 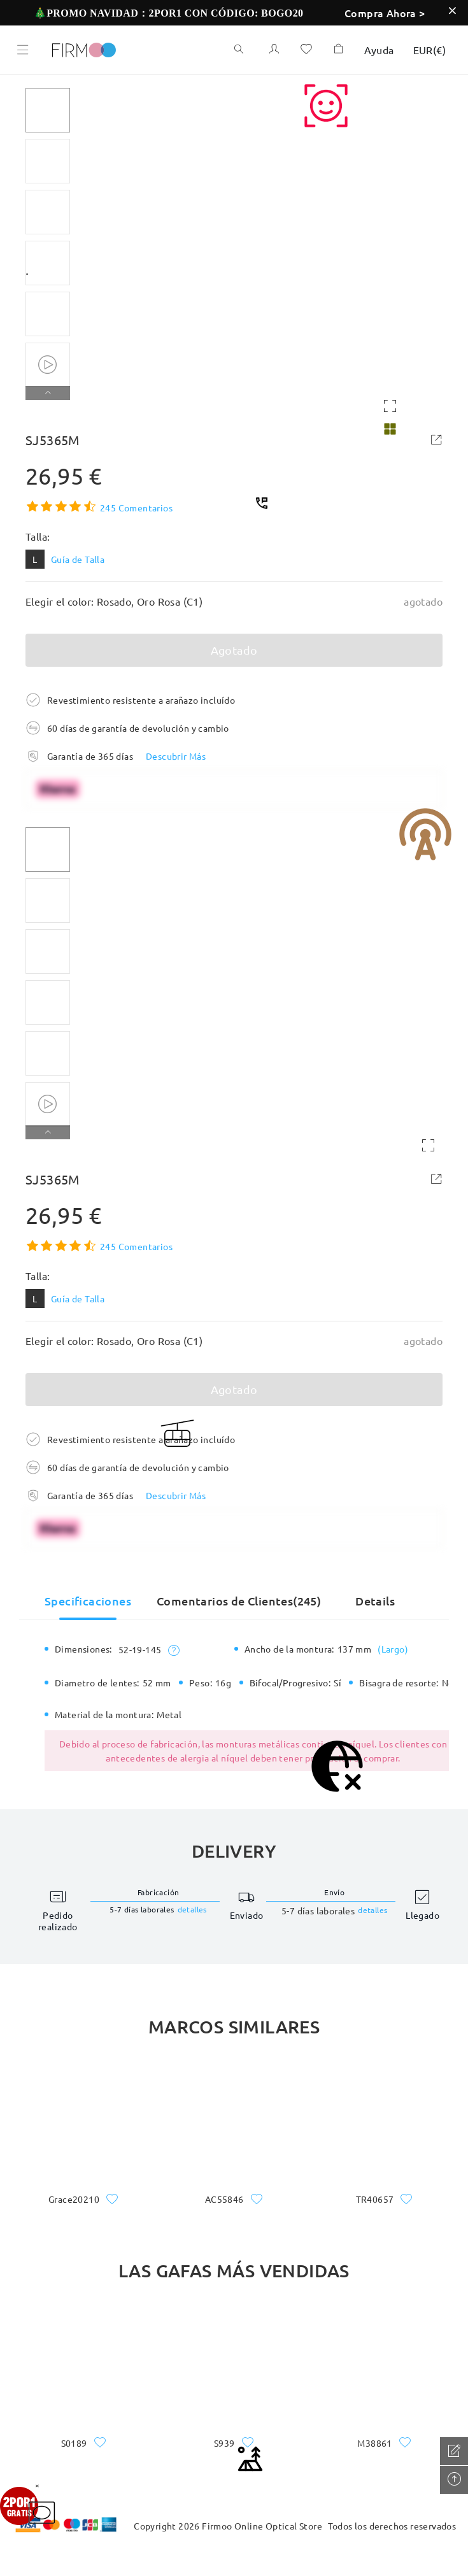 What do you see at coordinates (250, 2459) in the screenshot?
I see `explore camping or outdoor activities` at bounding box center [250, 2459].